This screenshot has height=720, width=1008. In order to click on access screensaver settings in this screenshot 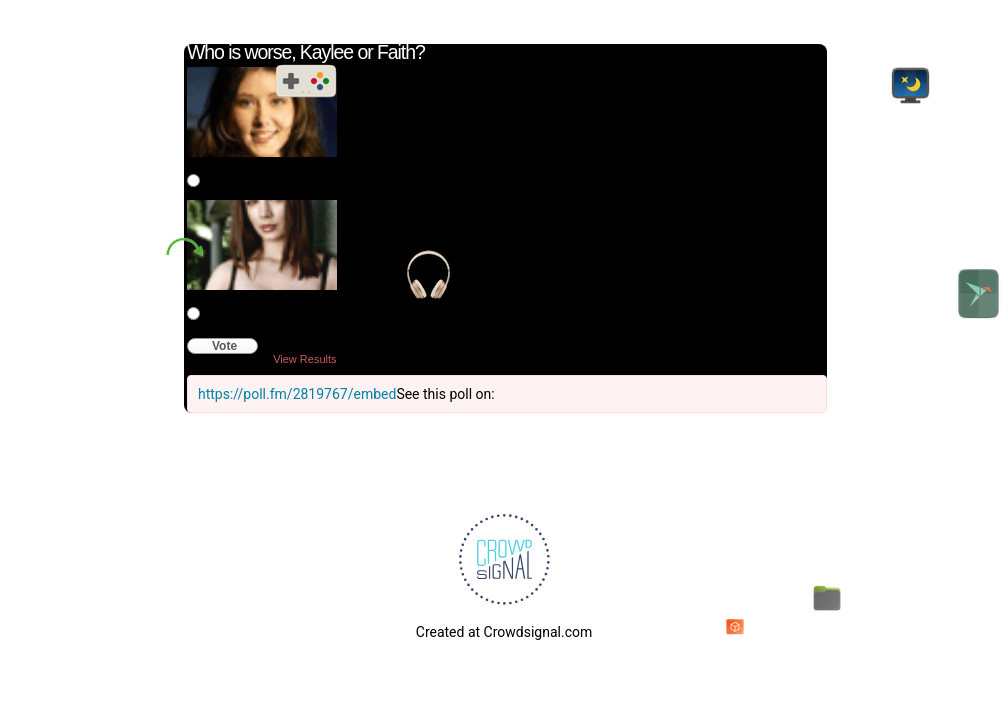, I will do `click(910, 85)`.